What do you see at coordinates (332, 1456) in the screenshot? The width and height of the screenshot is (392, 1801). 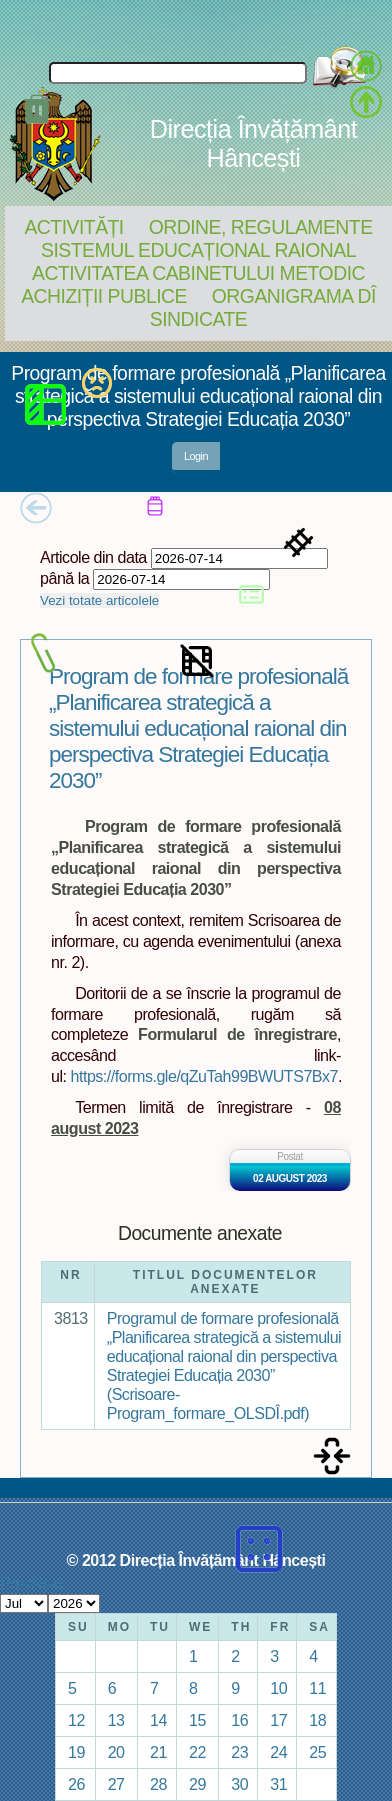 I see `narrow the viewport width` at bounding box center [332, 1456].